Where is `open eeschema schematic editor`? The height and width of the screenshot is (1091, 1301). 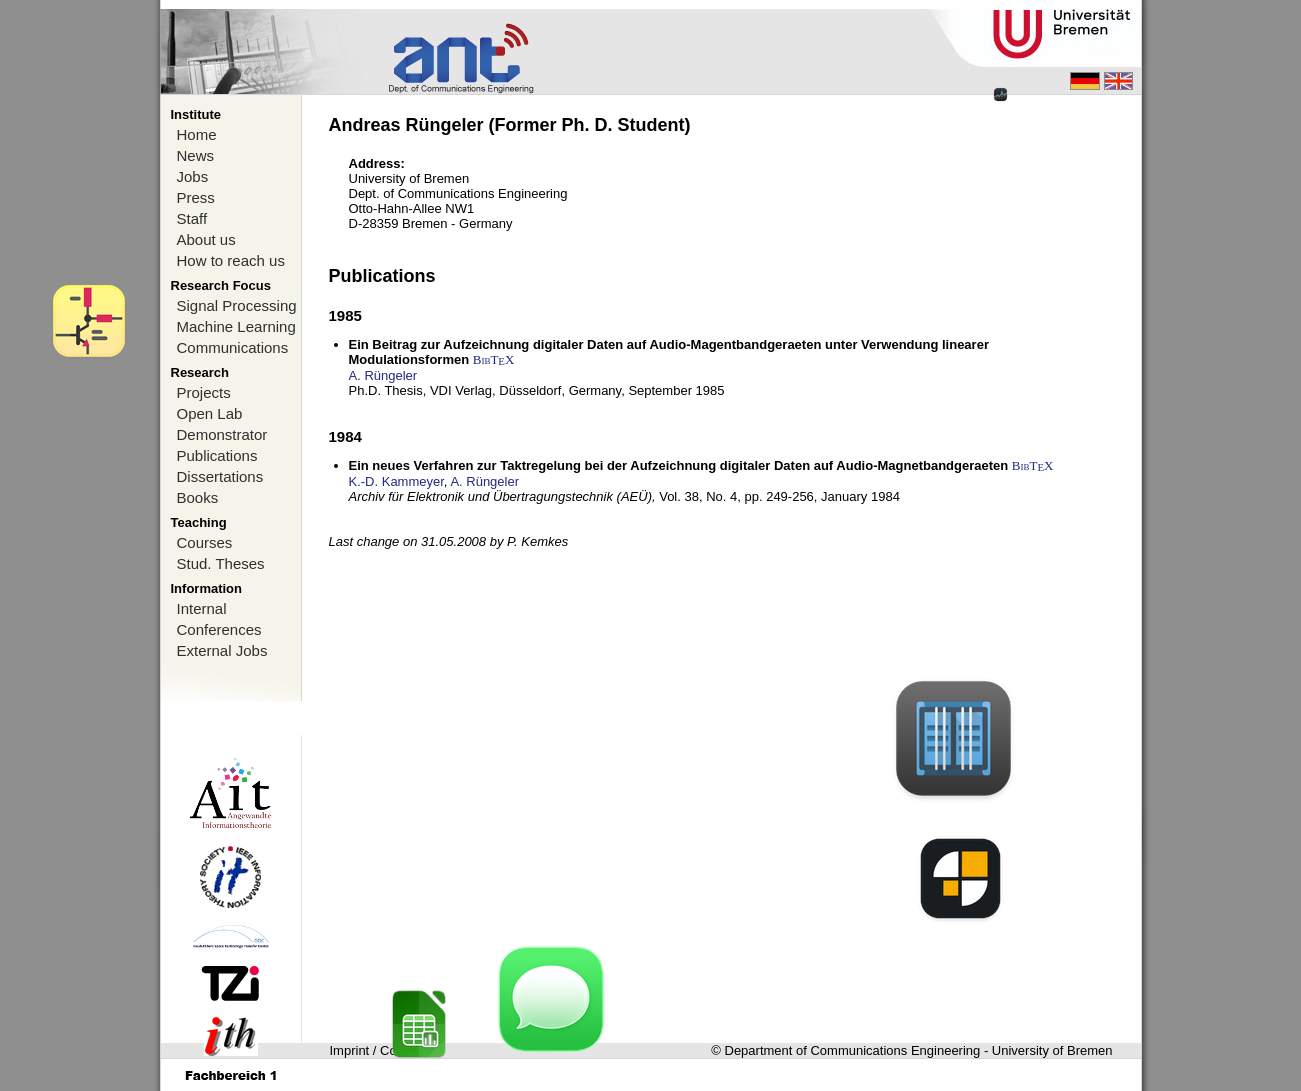
open eeschema schematic editor is located at coordinates (89, 321).